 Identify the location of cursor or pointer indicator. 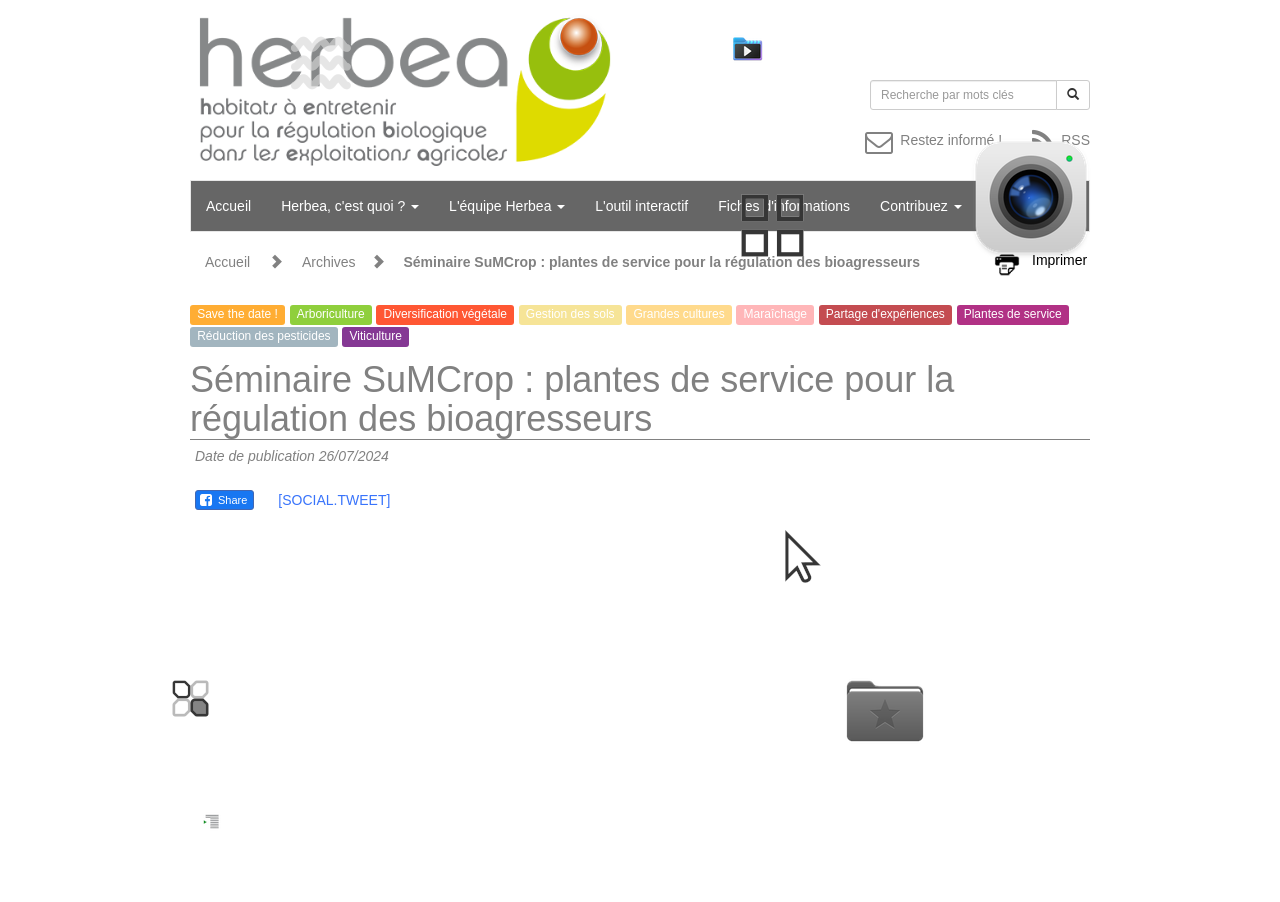
(803, 556).